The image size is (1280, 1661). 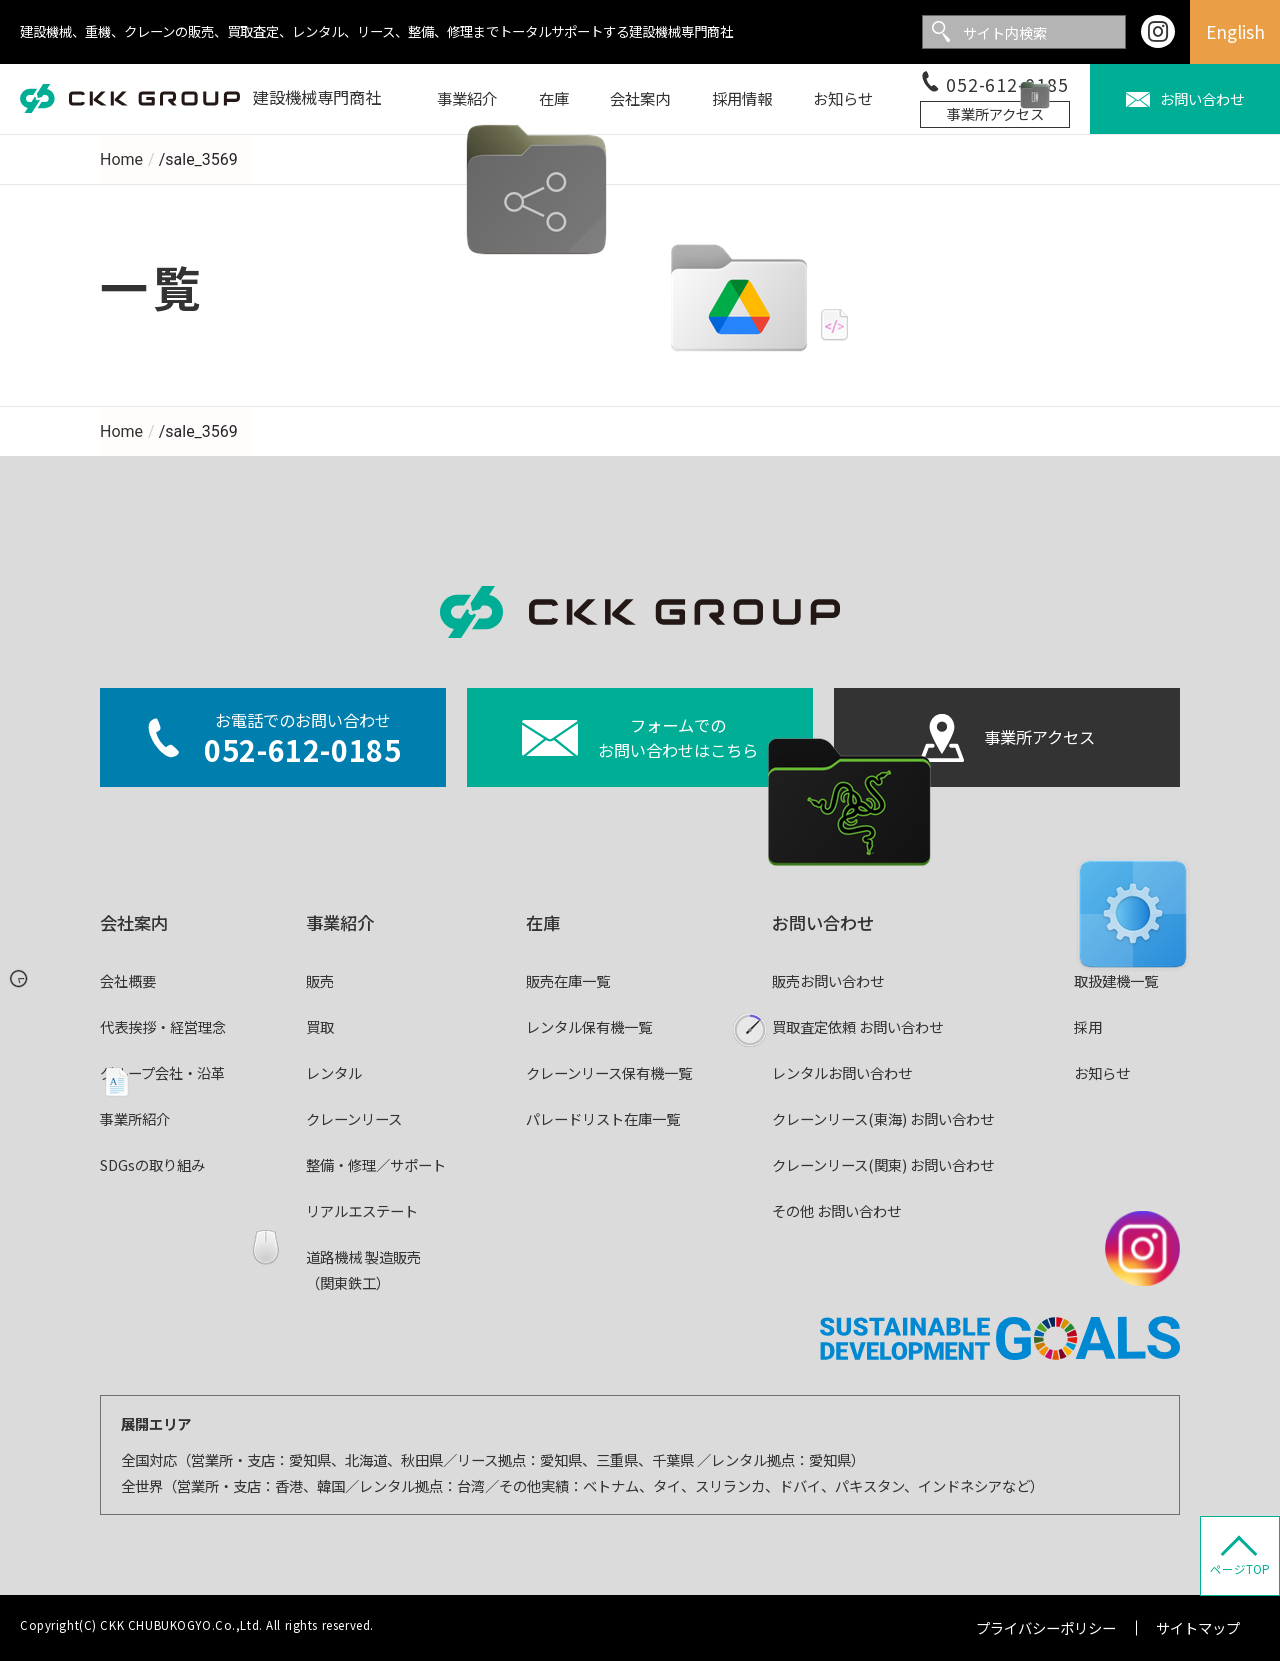 I want to click on view recently accessed files or items, so click(x=18, y=978).